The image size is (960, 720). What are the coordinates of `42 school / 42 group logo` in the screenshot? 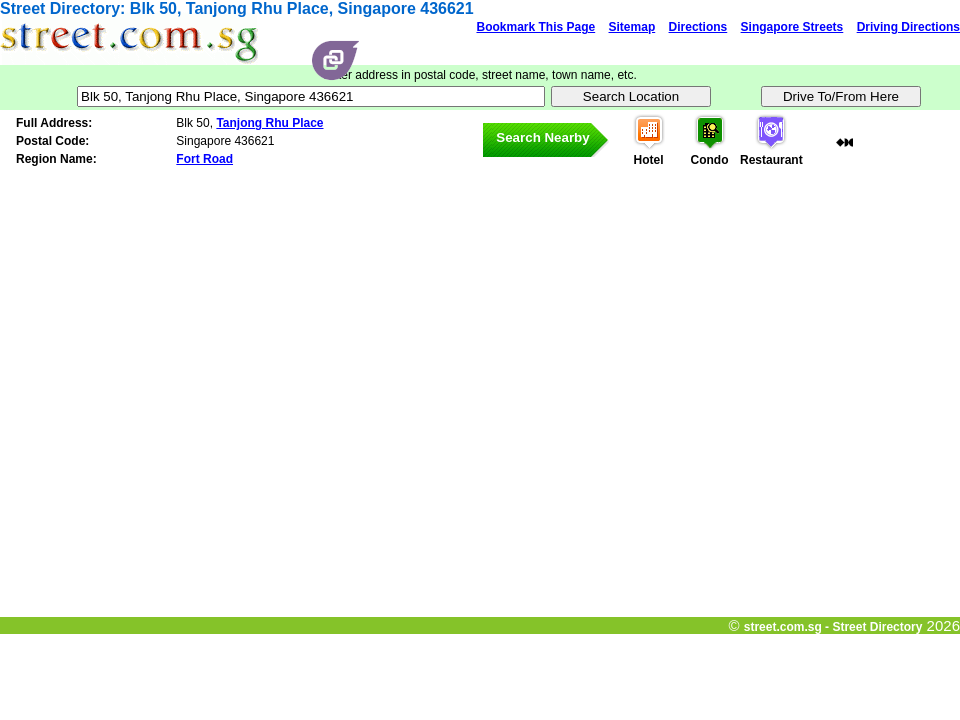 It's located at (844, 142).